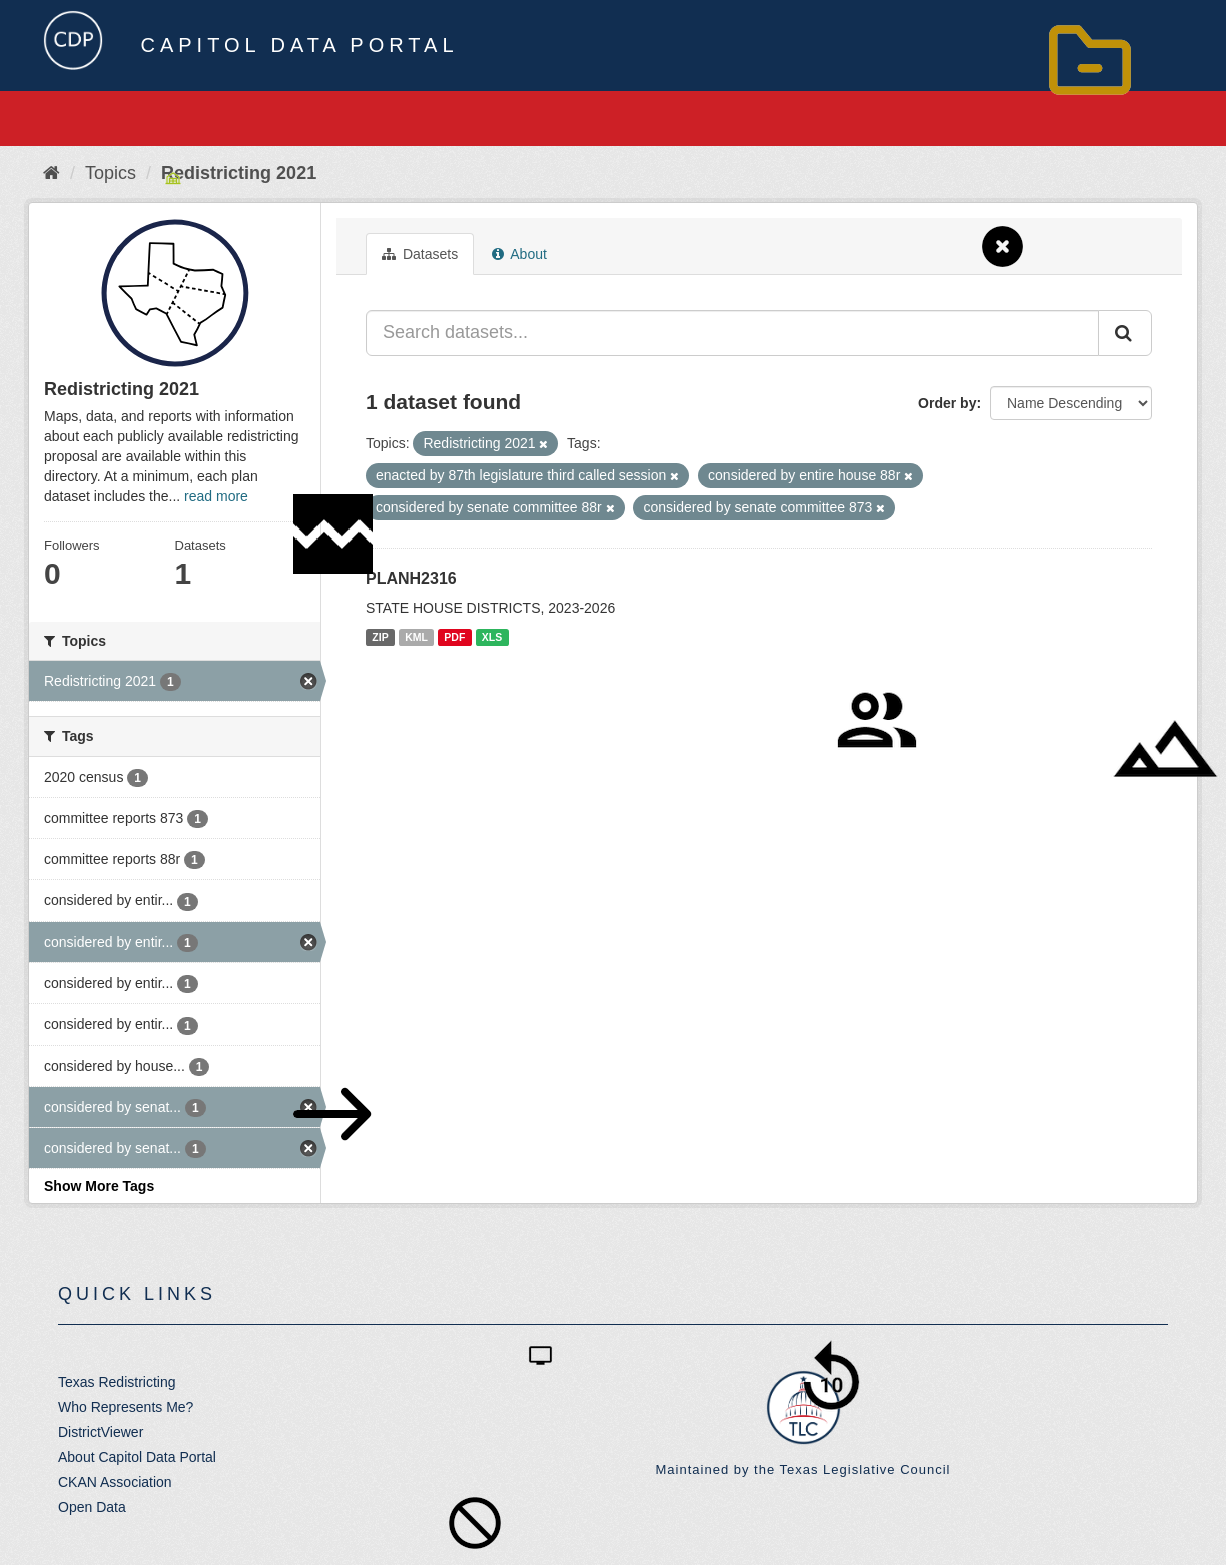 This screenshot has width=1226, height=1565. I want to click on remove a folder, so click(1090, 60).